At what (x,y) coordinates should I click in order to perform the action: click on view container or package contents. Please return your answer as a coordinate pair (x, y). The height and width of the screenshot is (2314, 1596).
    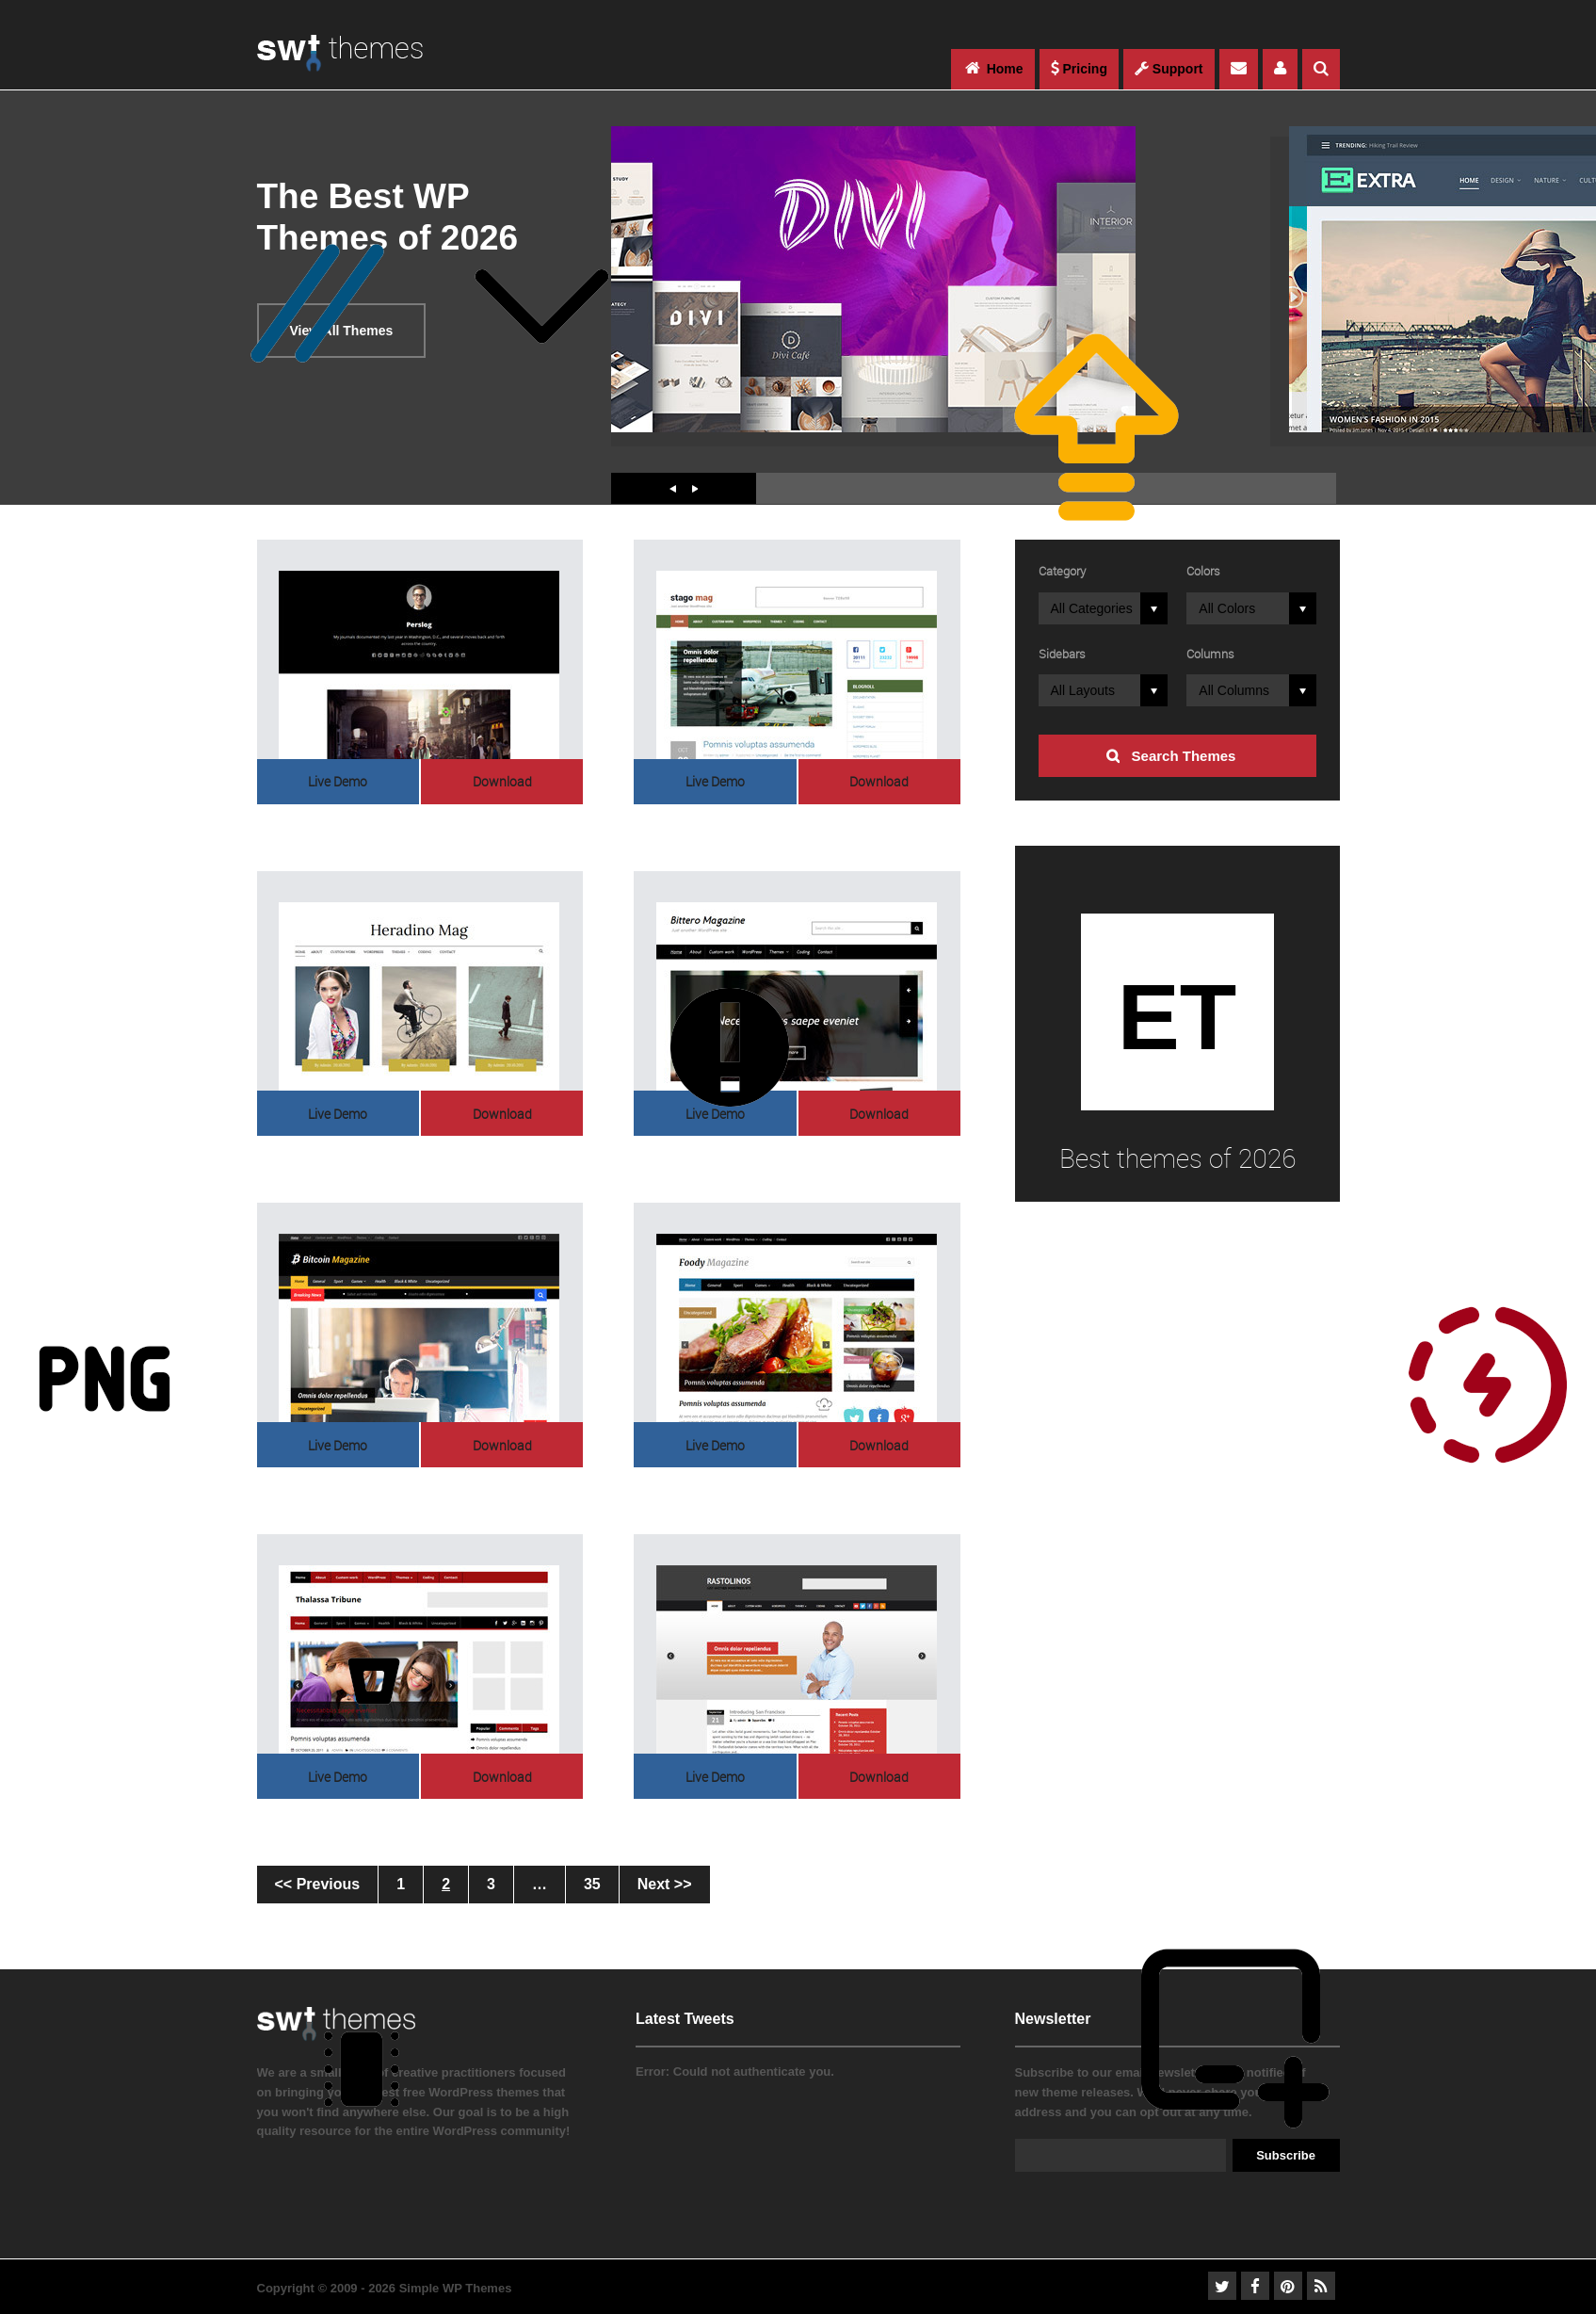
    Looking at the image, I should click on (362, 2069).